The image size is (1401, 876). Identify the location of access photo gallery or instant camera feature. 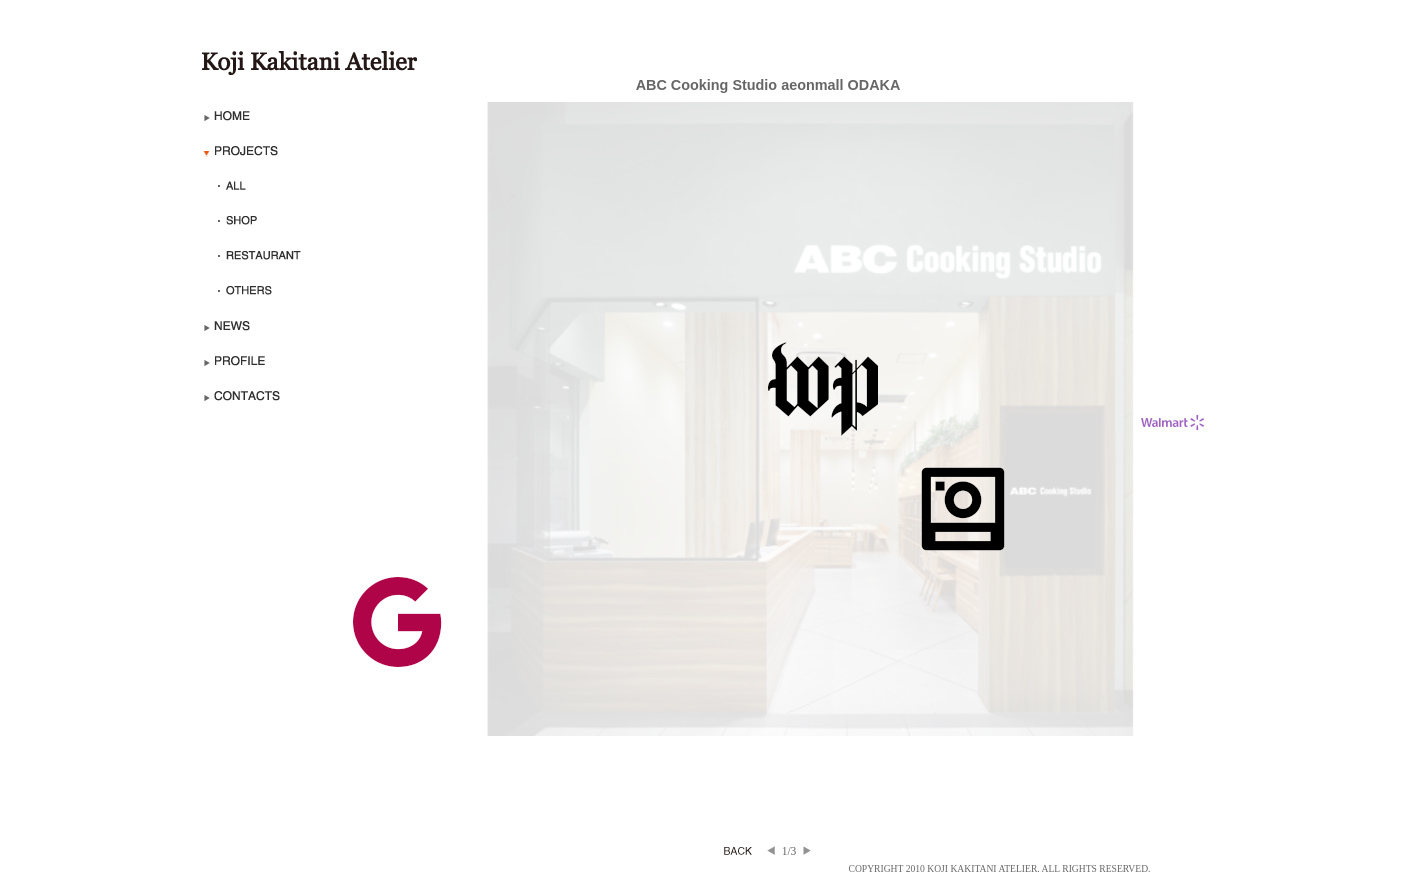
(963, 509).